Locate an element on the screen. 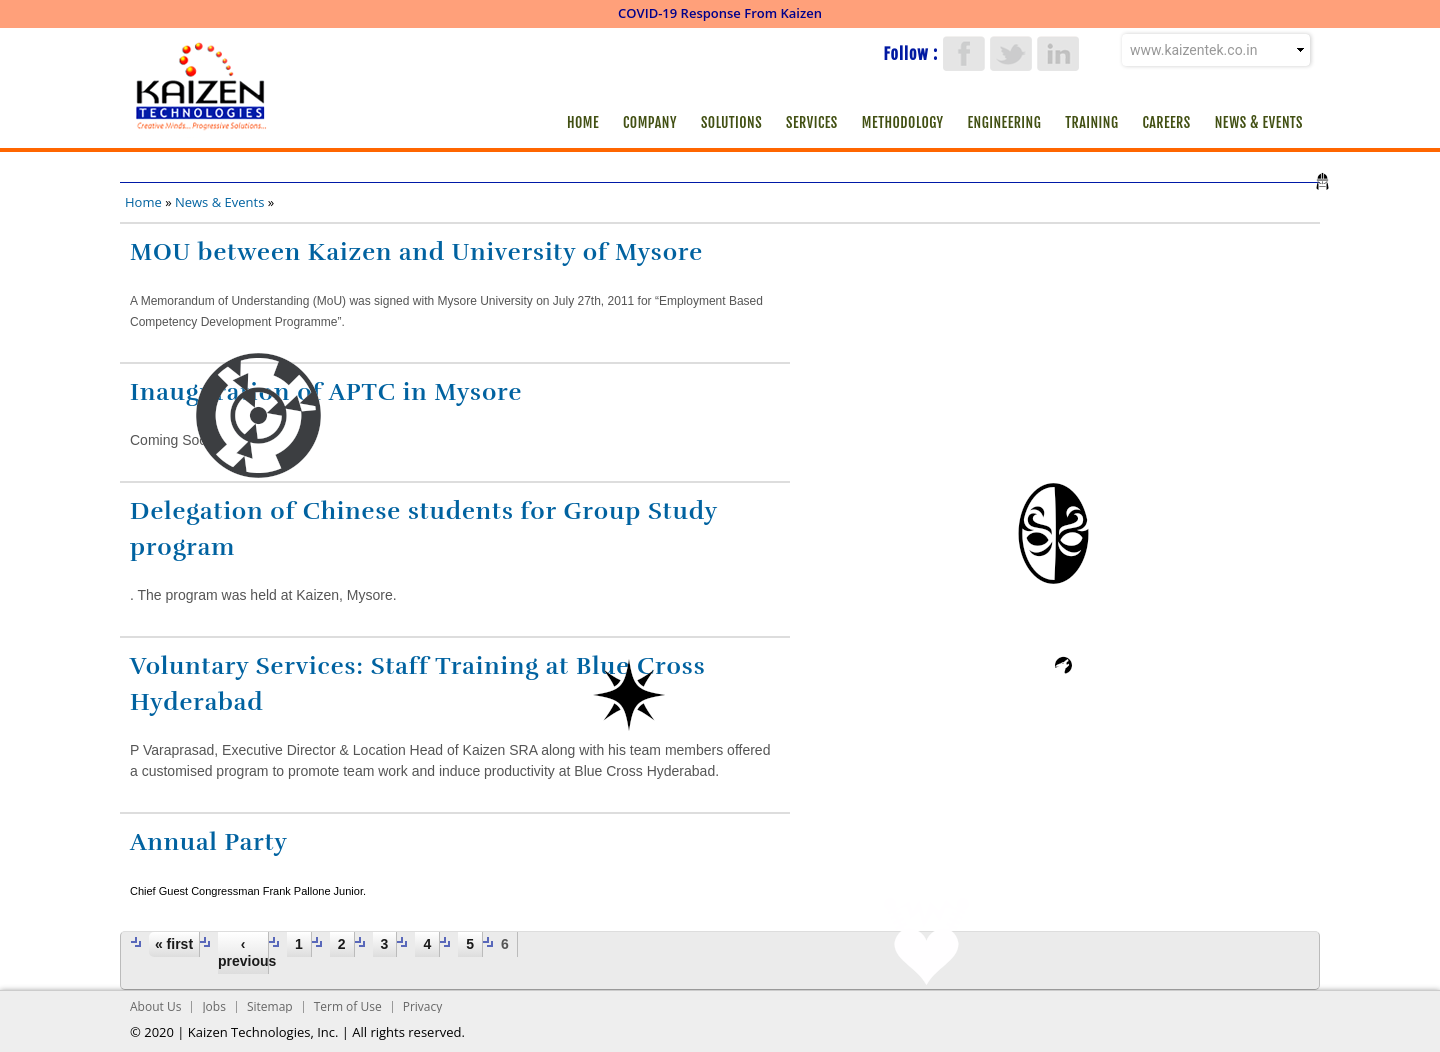 The image size is (1440, 1052). track digital footprint or online activity is located at coordinates (258, 415).